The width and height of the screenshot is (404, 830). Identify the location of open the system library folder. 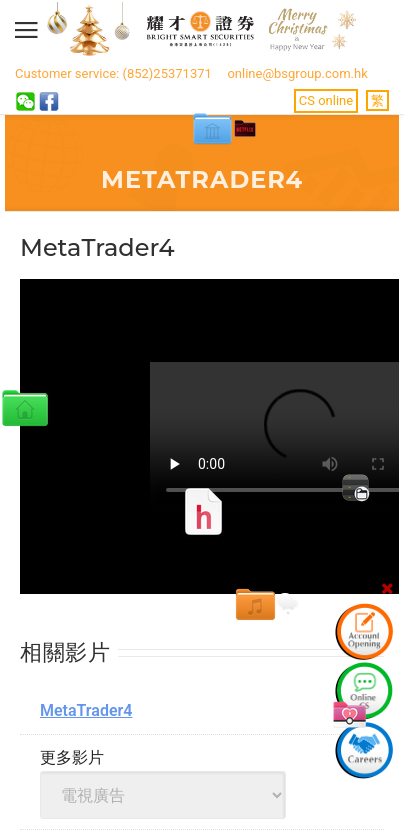
(212, 128).